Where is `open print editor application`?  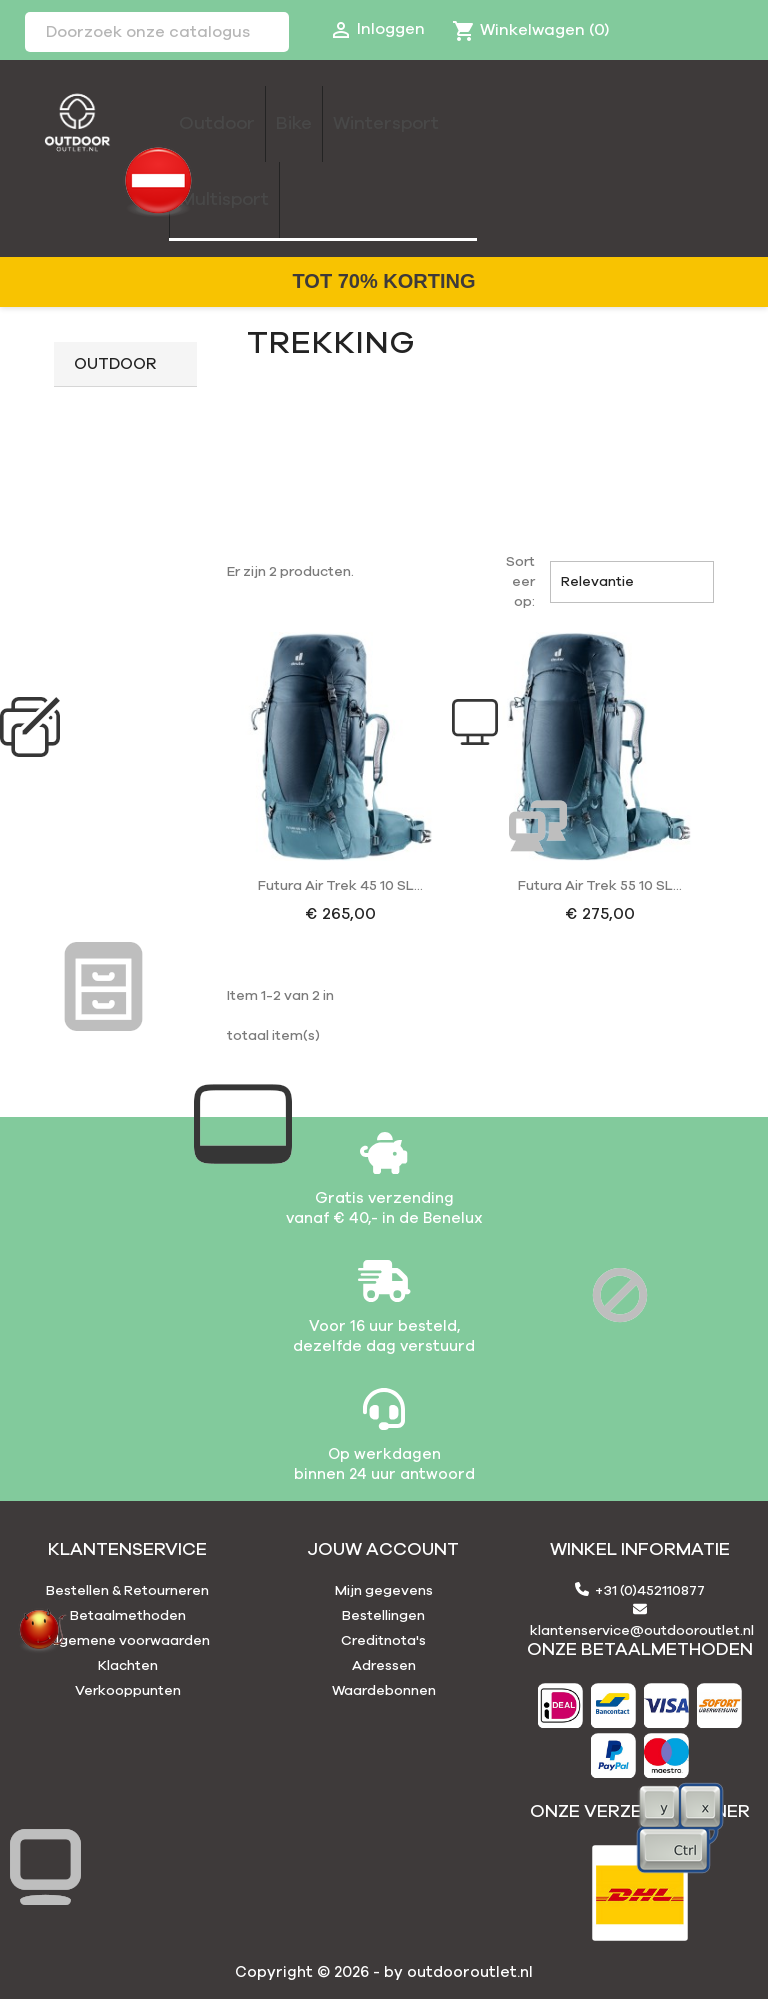
open print editor application is located at coordinates (30, 727).